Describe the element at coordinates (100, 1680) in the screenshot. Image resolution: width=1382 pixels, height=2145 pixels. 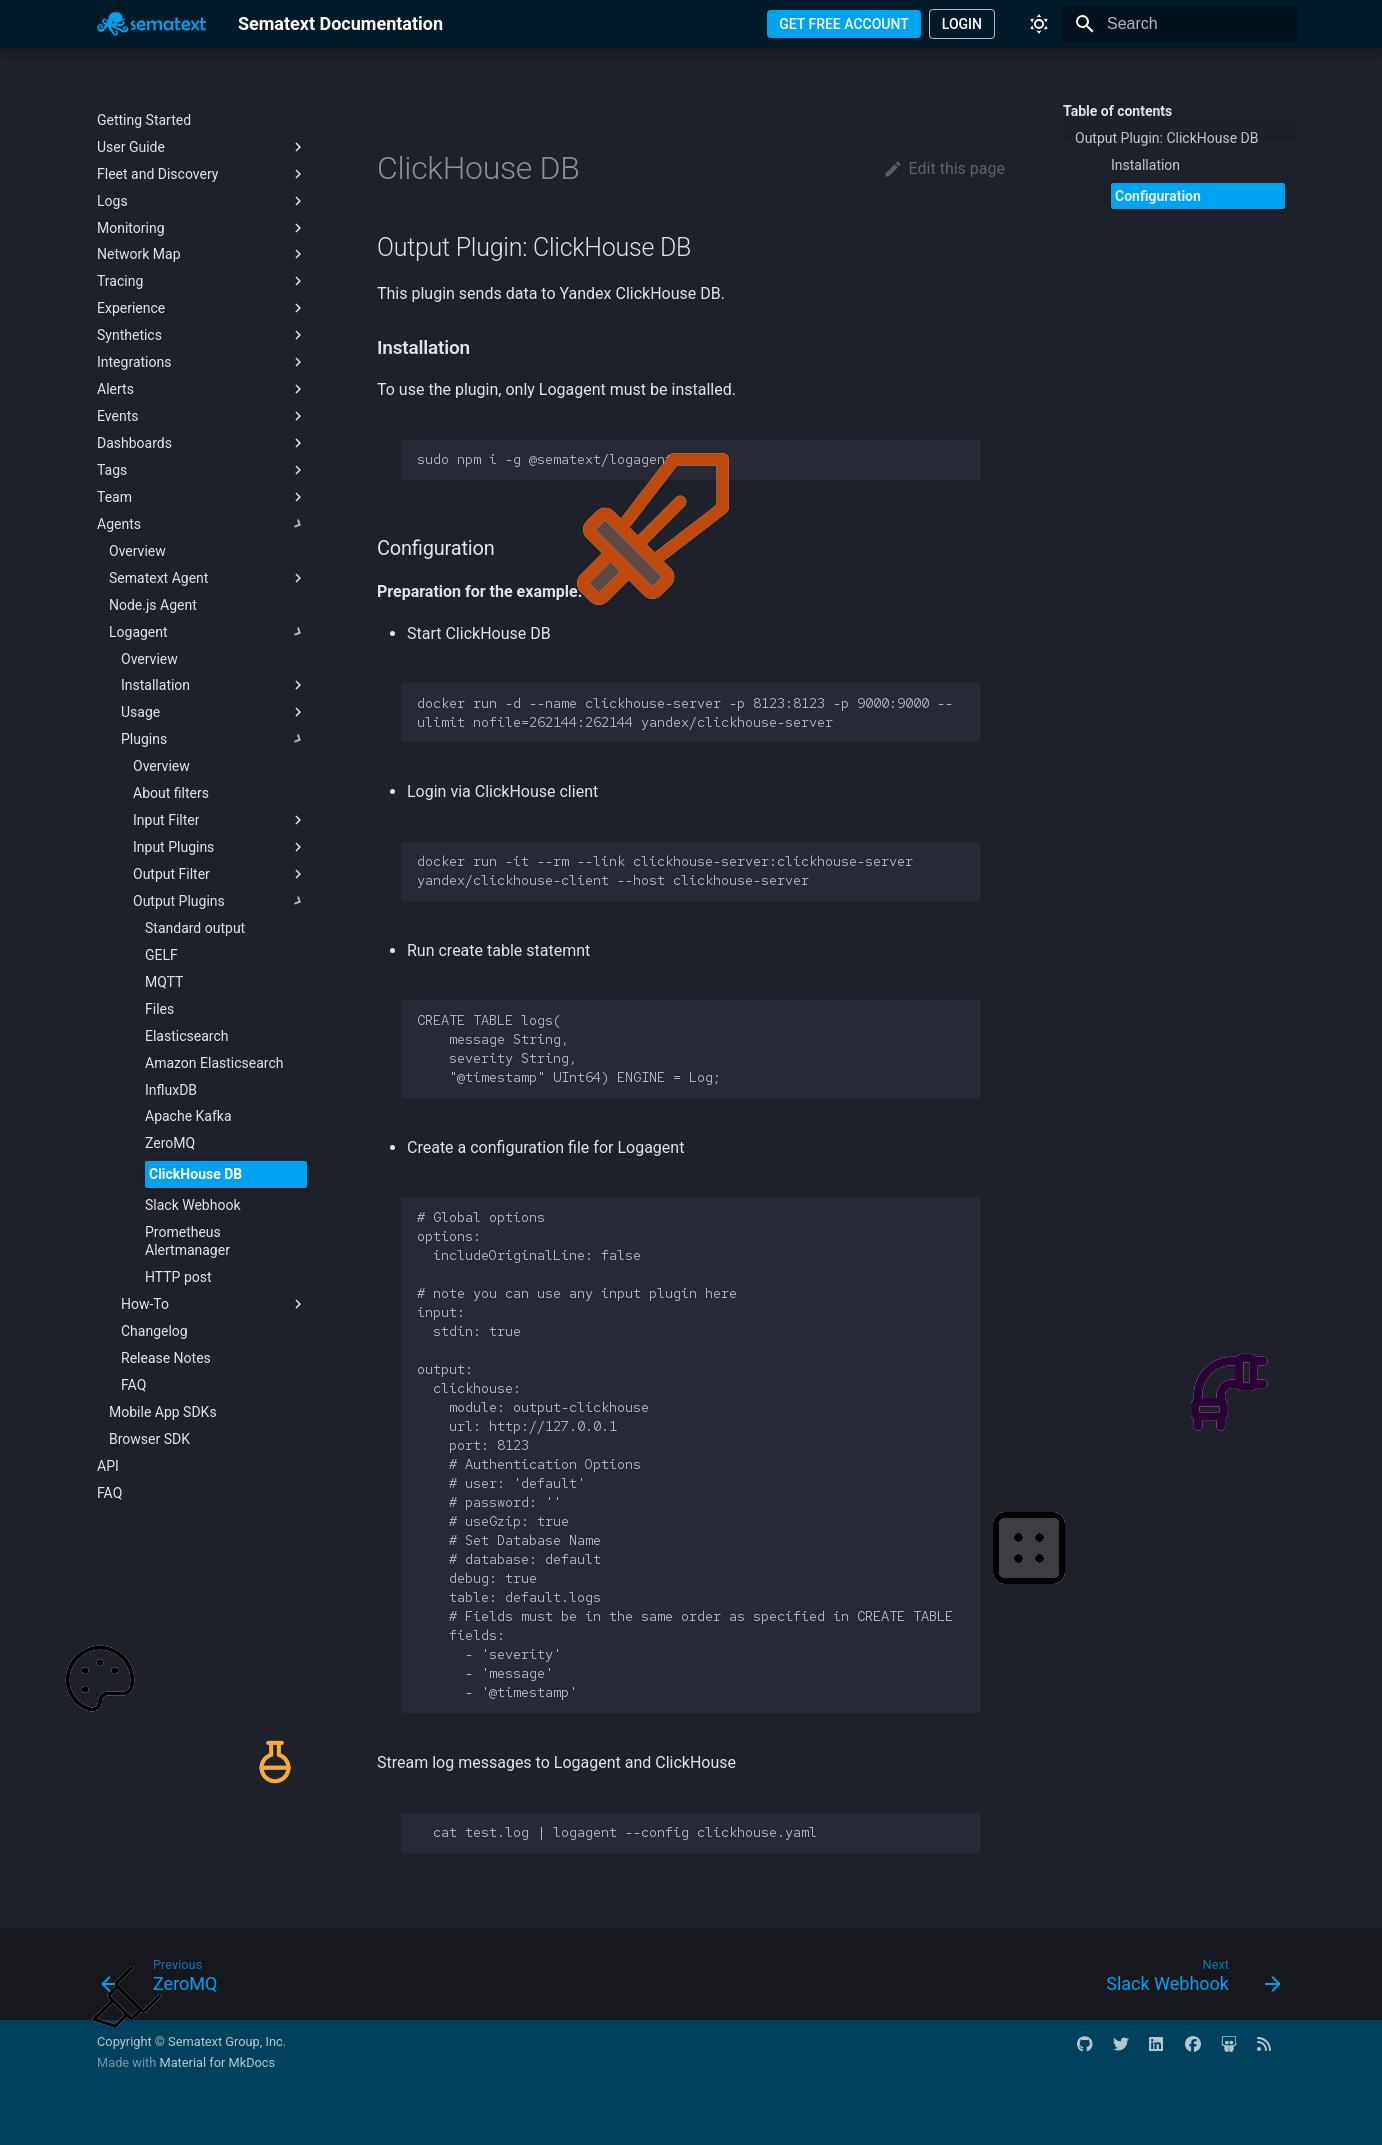
I see `access color or theme settings` at that location.